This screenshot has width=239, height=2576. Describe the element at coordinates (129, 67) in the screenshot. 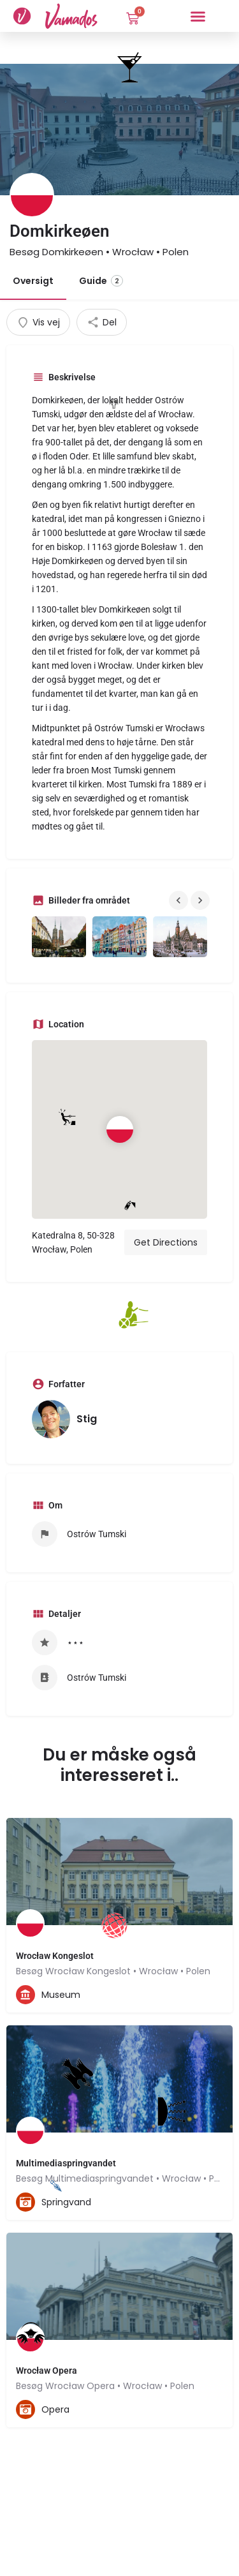

I see `access bar or cocktail menu` at that location.